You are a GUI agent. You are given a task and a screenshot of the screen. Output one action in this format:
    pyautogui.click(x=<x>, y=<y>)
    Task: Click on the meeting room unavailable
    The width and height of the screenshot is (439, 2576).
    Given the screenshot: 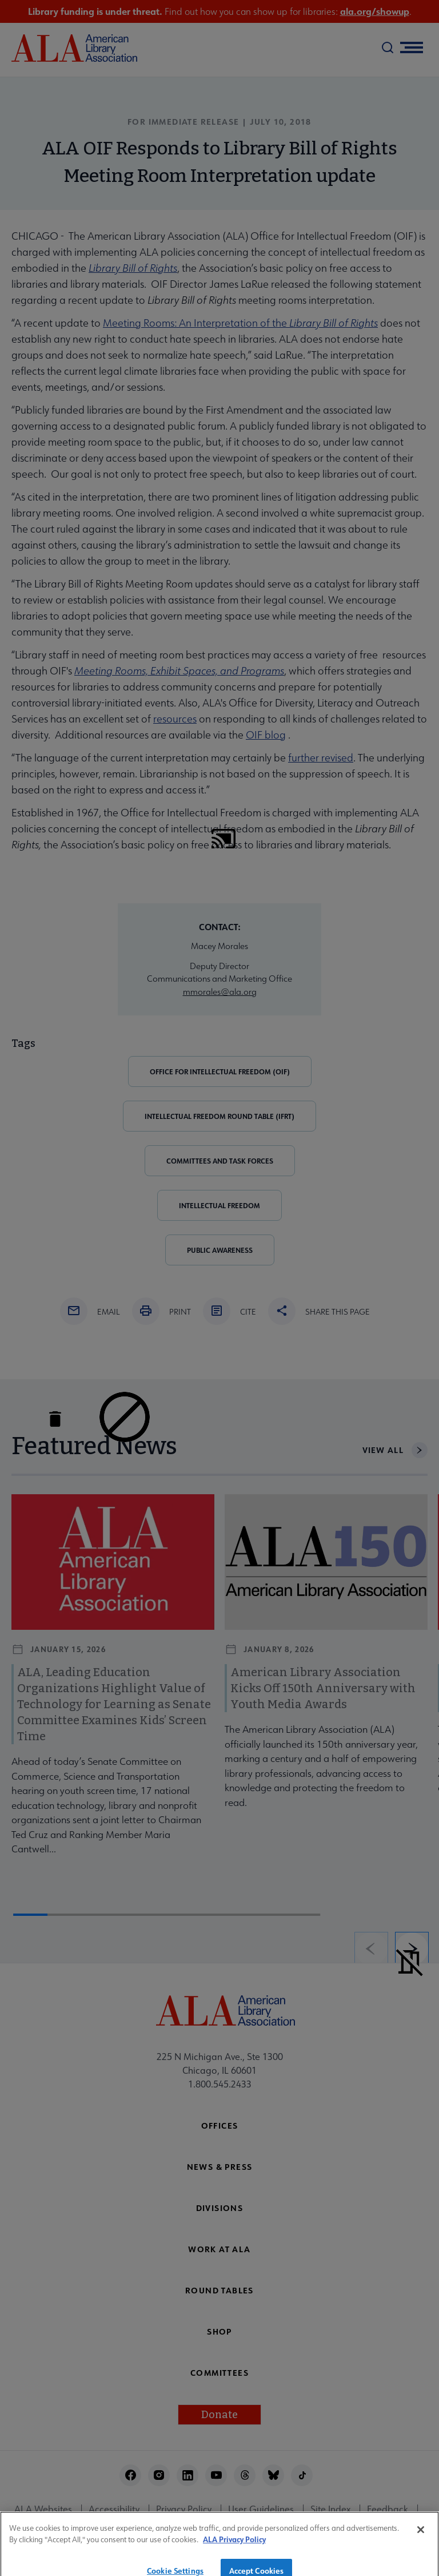 What is the action you would take?
    pyautogui.click(x=410, y=1962)
    